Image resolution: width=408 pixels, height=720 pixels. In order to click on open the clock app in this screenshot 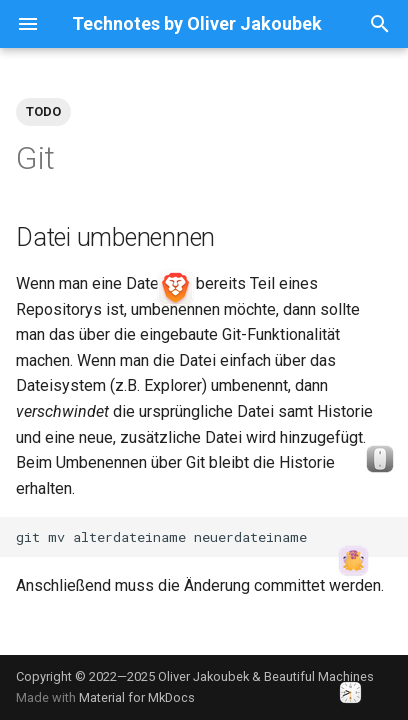, I will do `click(350, 692)`.